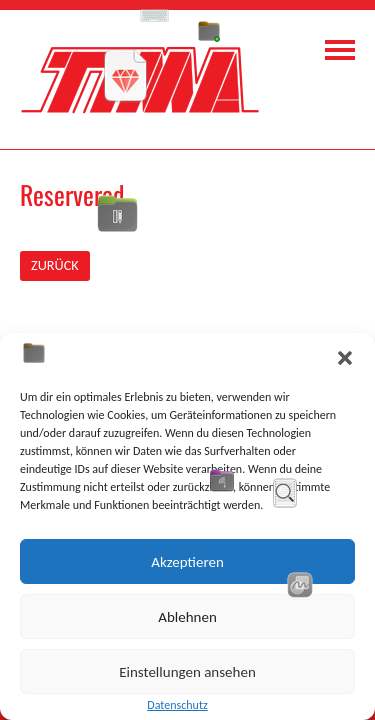 This screenshot has height=720, width=375. I want to click on open templates folder, so click(117, 213).